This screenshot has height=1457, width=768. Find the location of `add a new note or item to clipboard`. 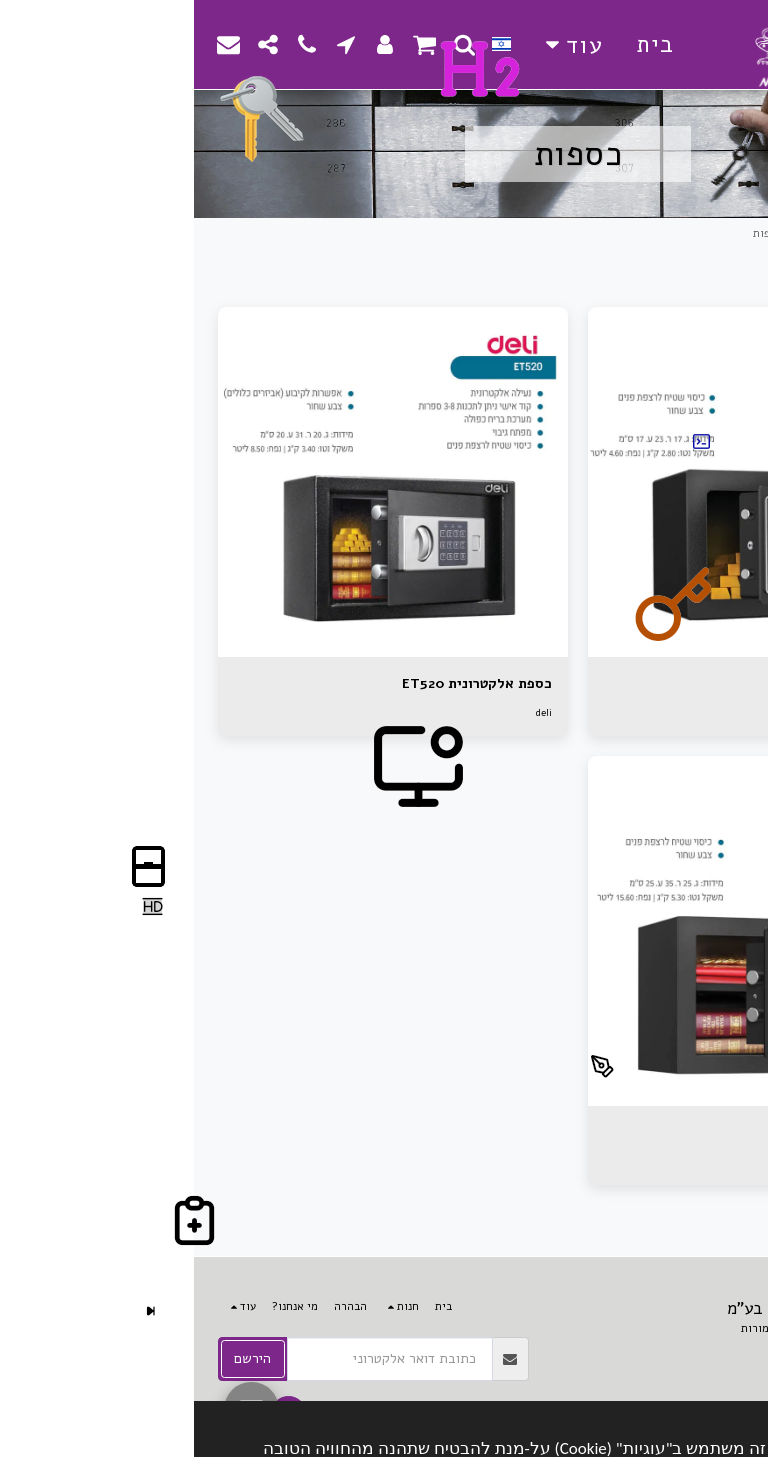

add a new note or item to clipboard is located at coordinates (194, 1220).